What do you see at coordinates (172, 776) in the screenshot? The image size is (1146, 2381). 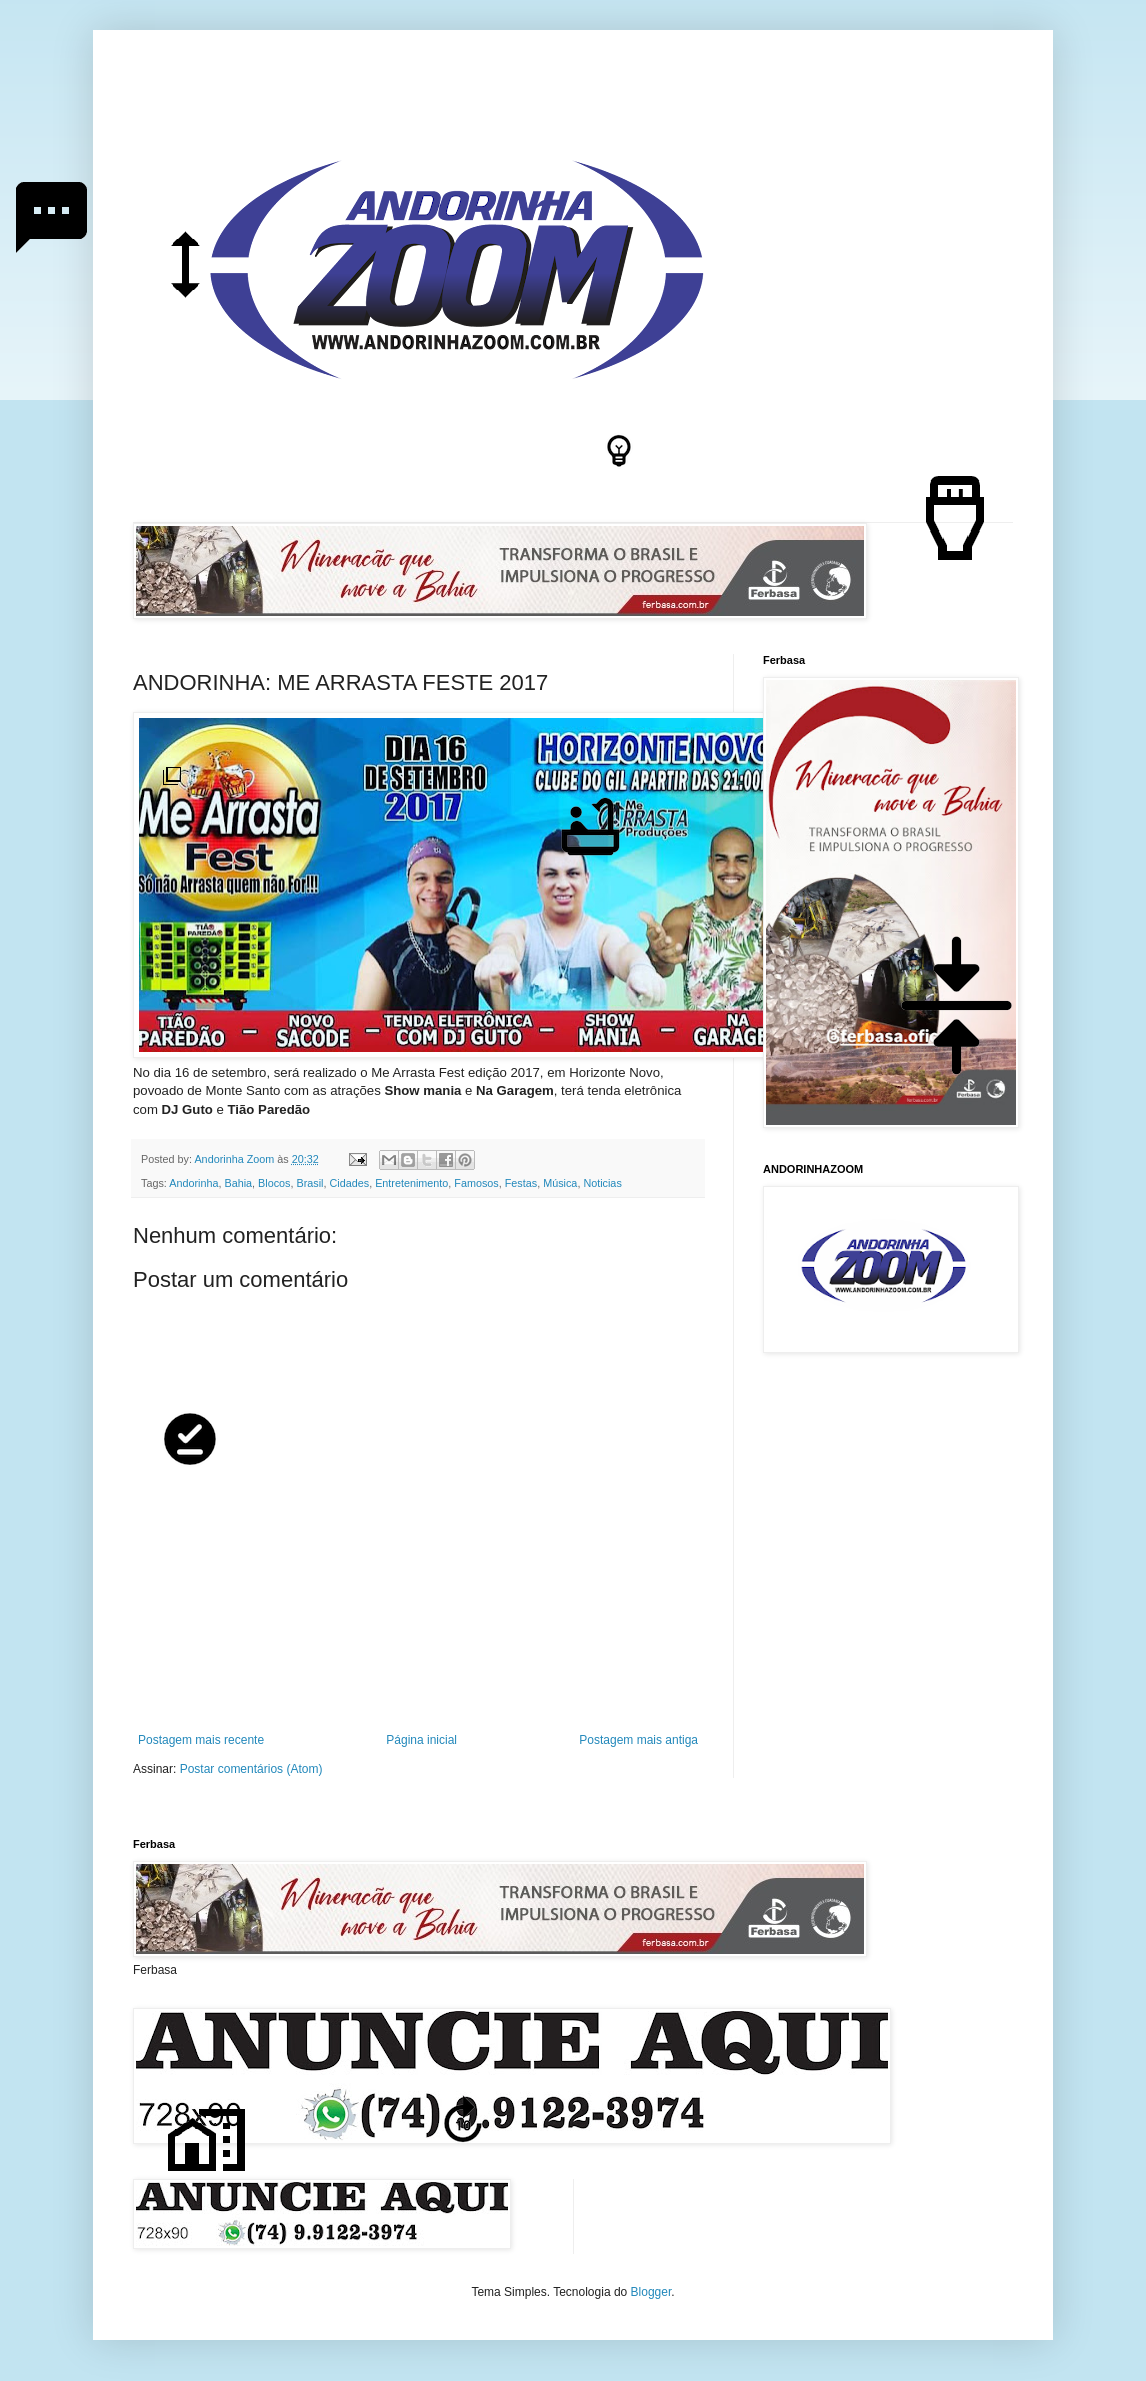 I see `view stacked layers or overlapping elements` at bounding box center [172, 776].